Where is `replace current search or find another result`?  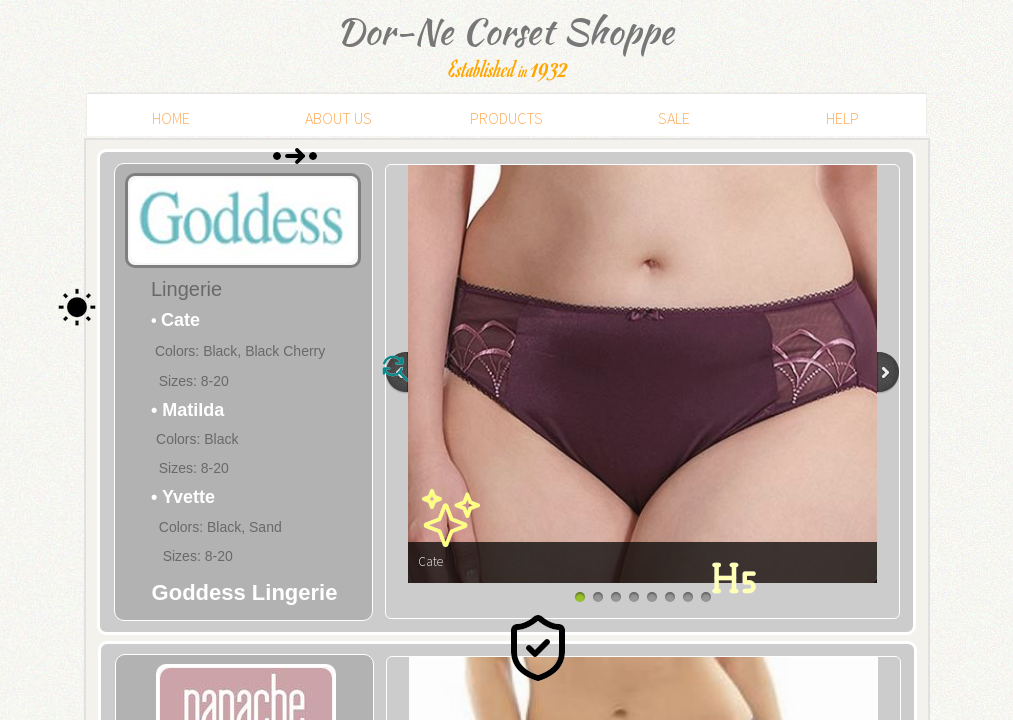
replace current search or find another result is located at coordinates (395, 368).